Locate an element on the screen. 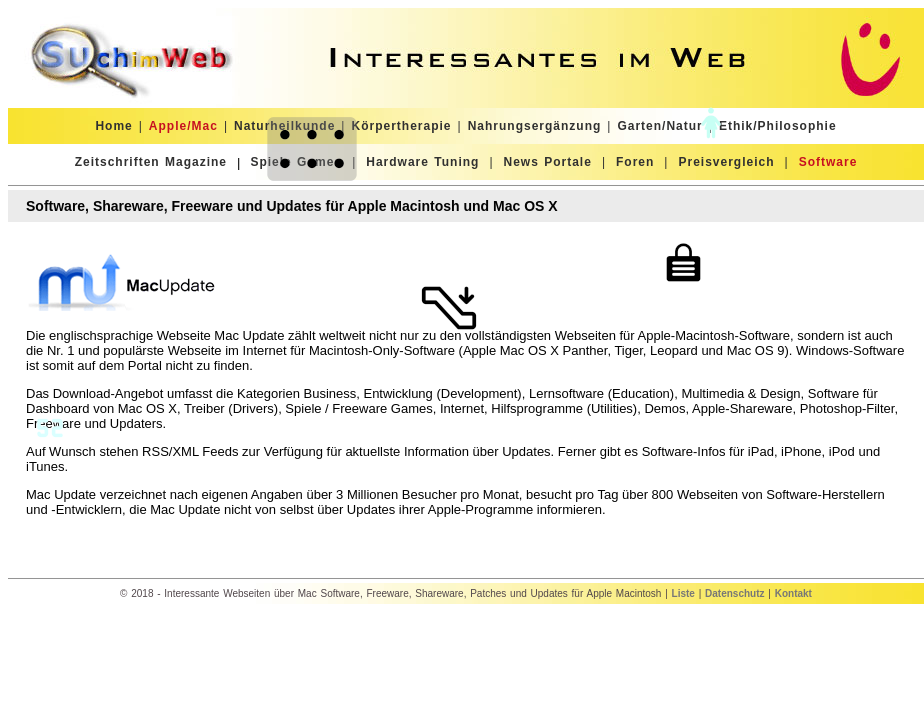 Image resolution: width=924 pixels, height=720 pixels. drag to reorder or rearrange items is located at coordinates (312, 149).